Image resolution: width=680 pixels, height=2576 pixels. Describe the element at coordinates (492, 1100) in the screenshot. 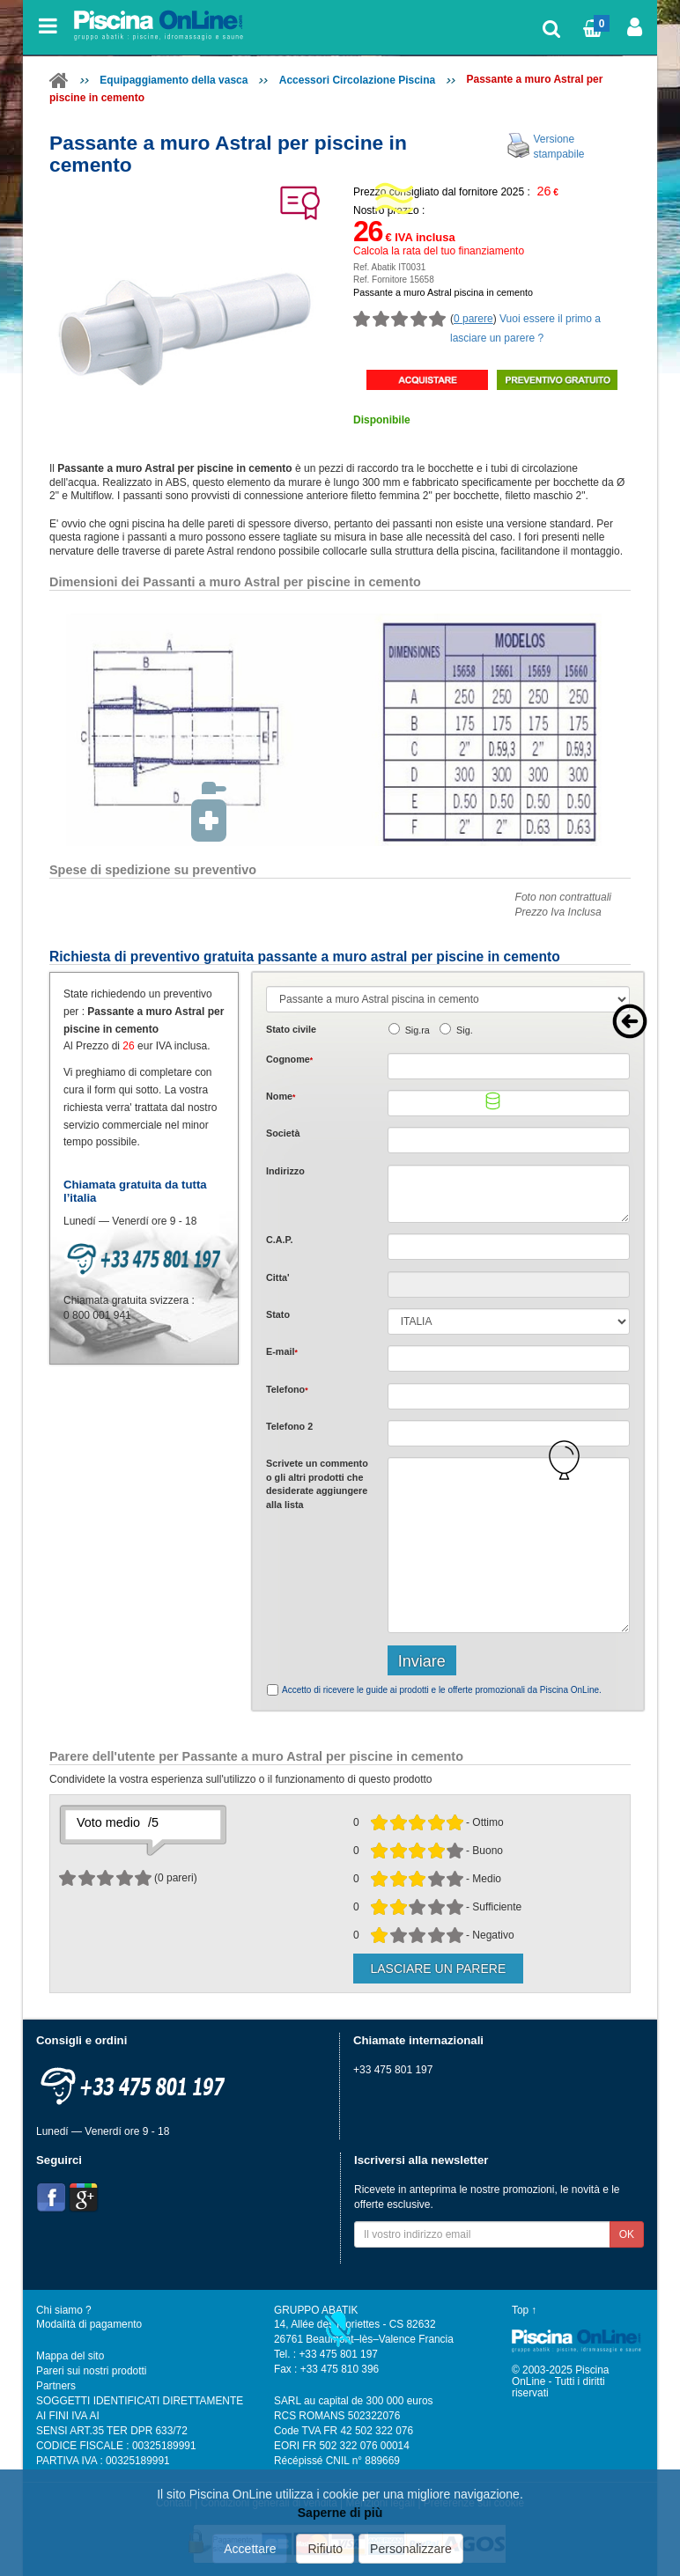

I see `access server settings` at that location.